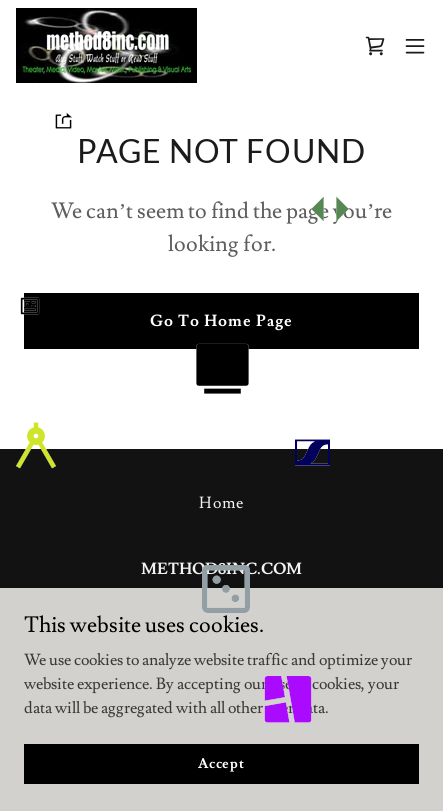  What do you see at coordinates (288, 699) in the screenshot?
I see `create a photo collage` at bounding box center [288, 699].